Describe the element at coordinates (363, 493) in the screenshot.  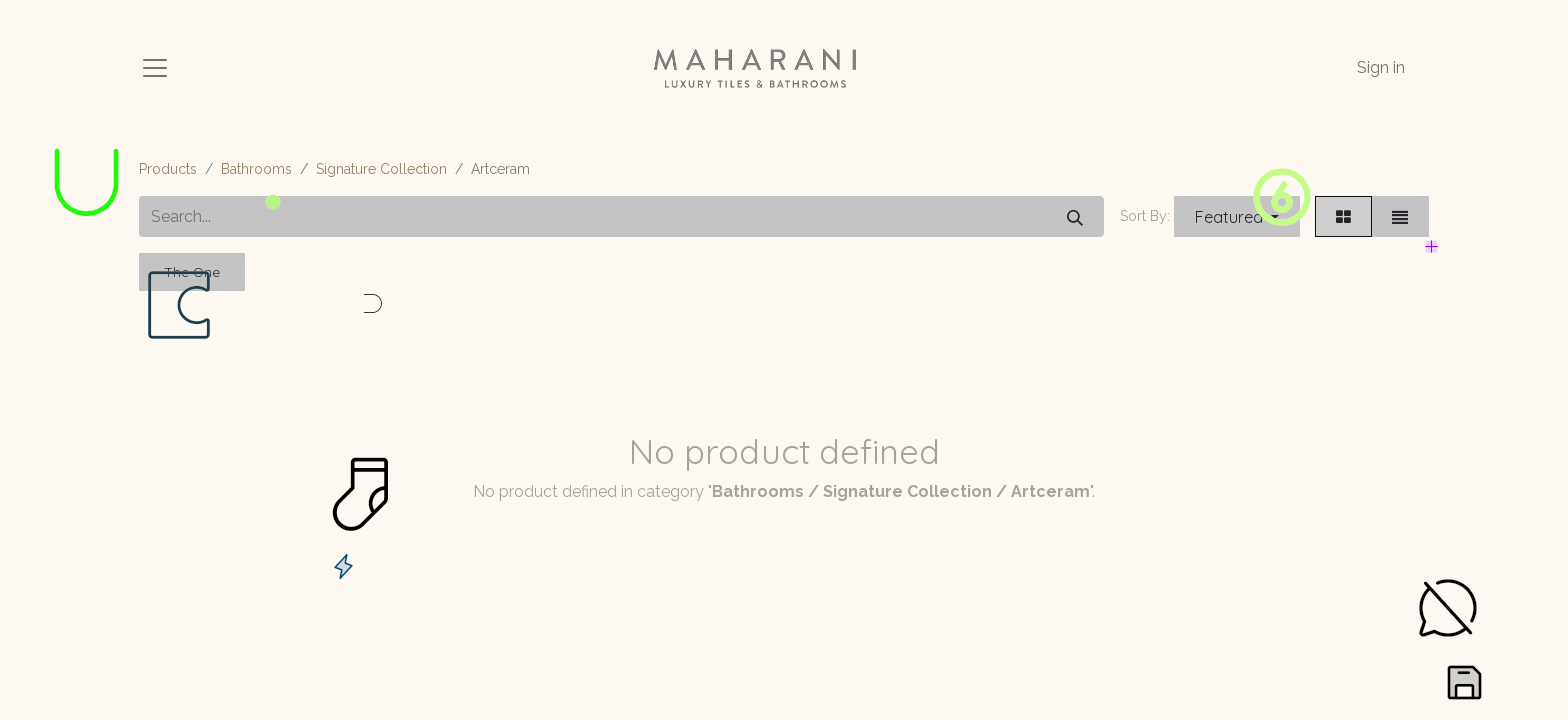
I see `browse clothing or apparel items` at that location.